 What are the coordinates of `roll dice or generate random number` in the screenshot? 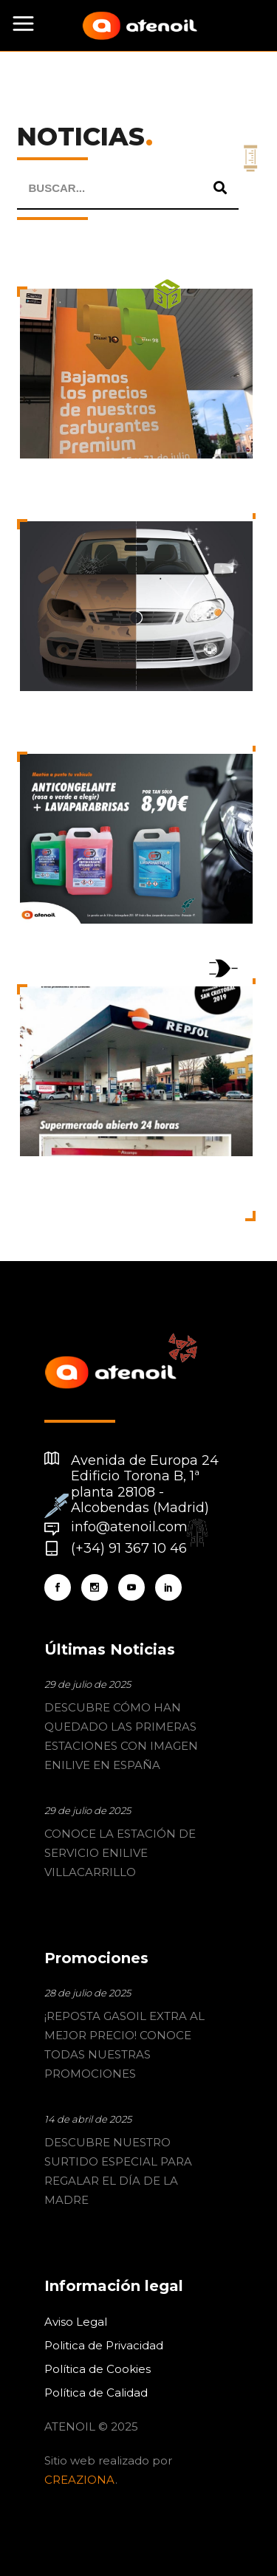 It's located at (167, 294).